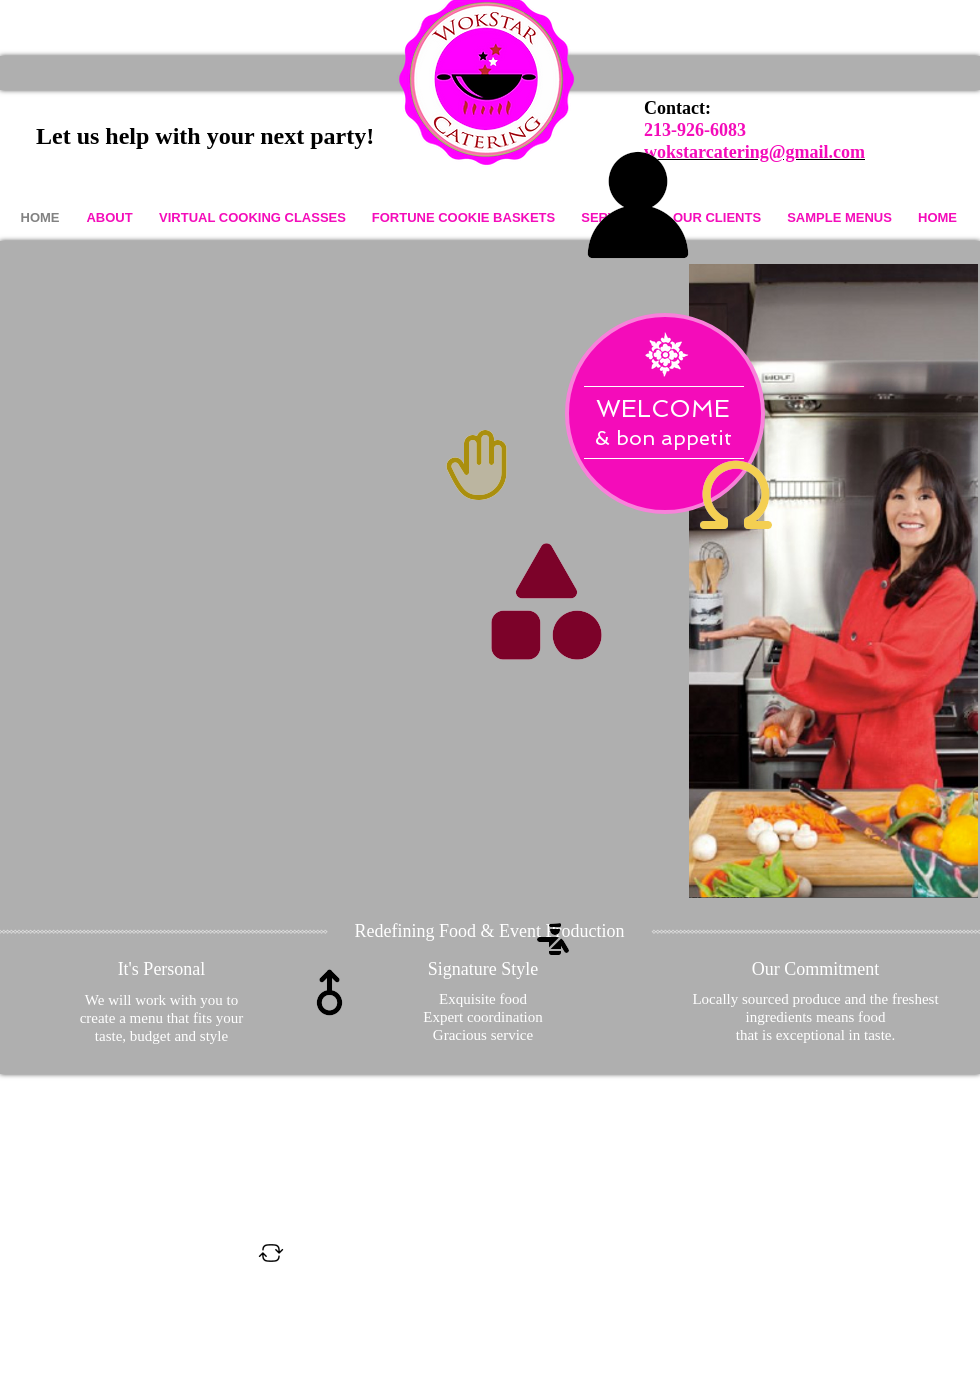 The image size is (980, 1374). I want to click on swipe up to continue or dismiss, so click(329, 992).